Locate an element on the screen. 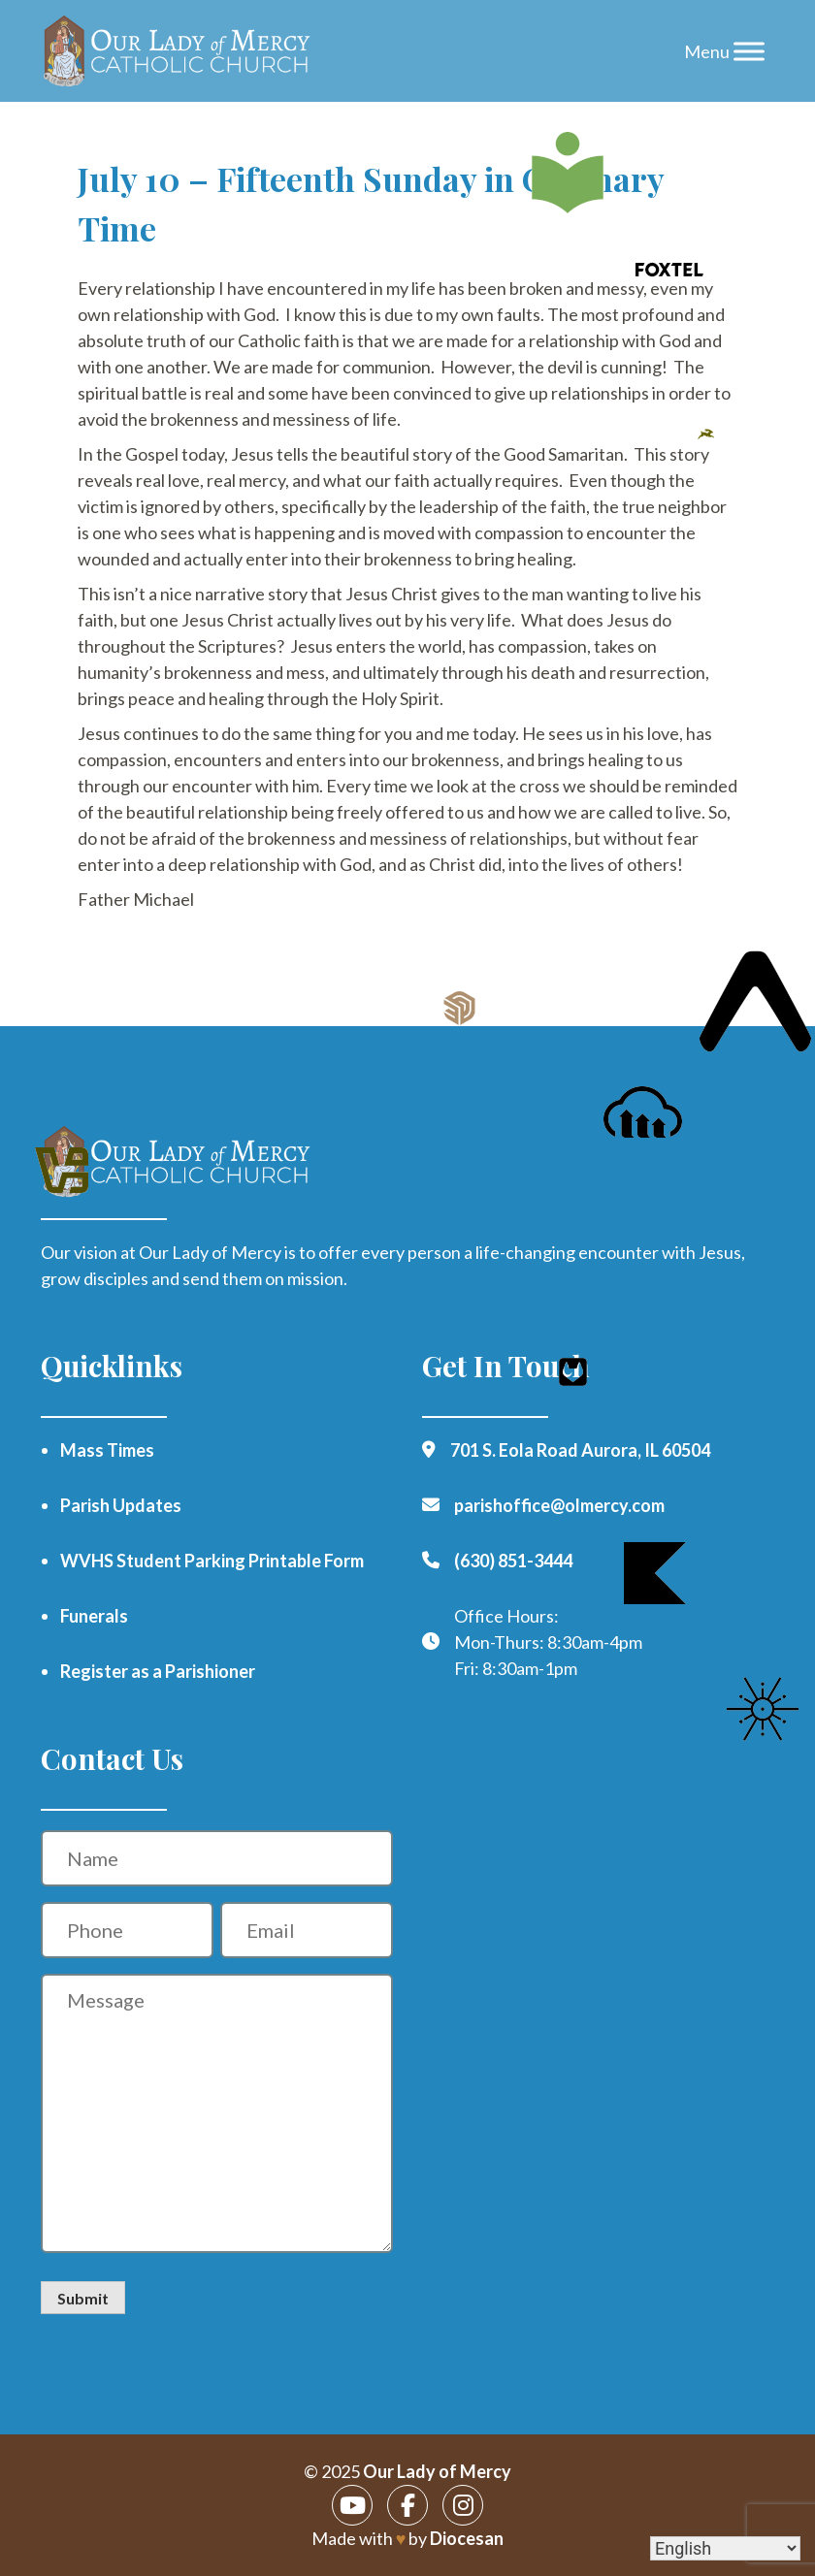 This screenshot has width=815, height=2576. electron-builder logo is located at coordinates (568, 173).